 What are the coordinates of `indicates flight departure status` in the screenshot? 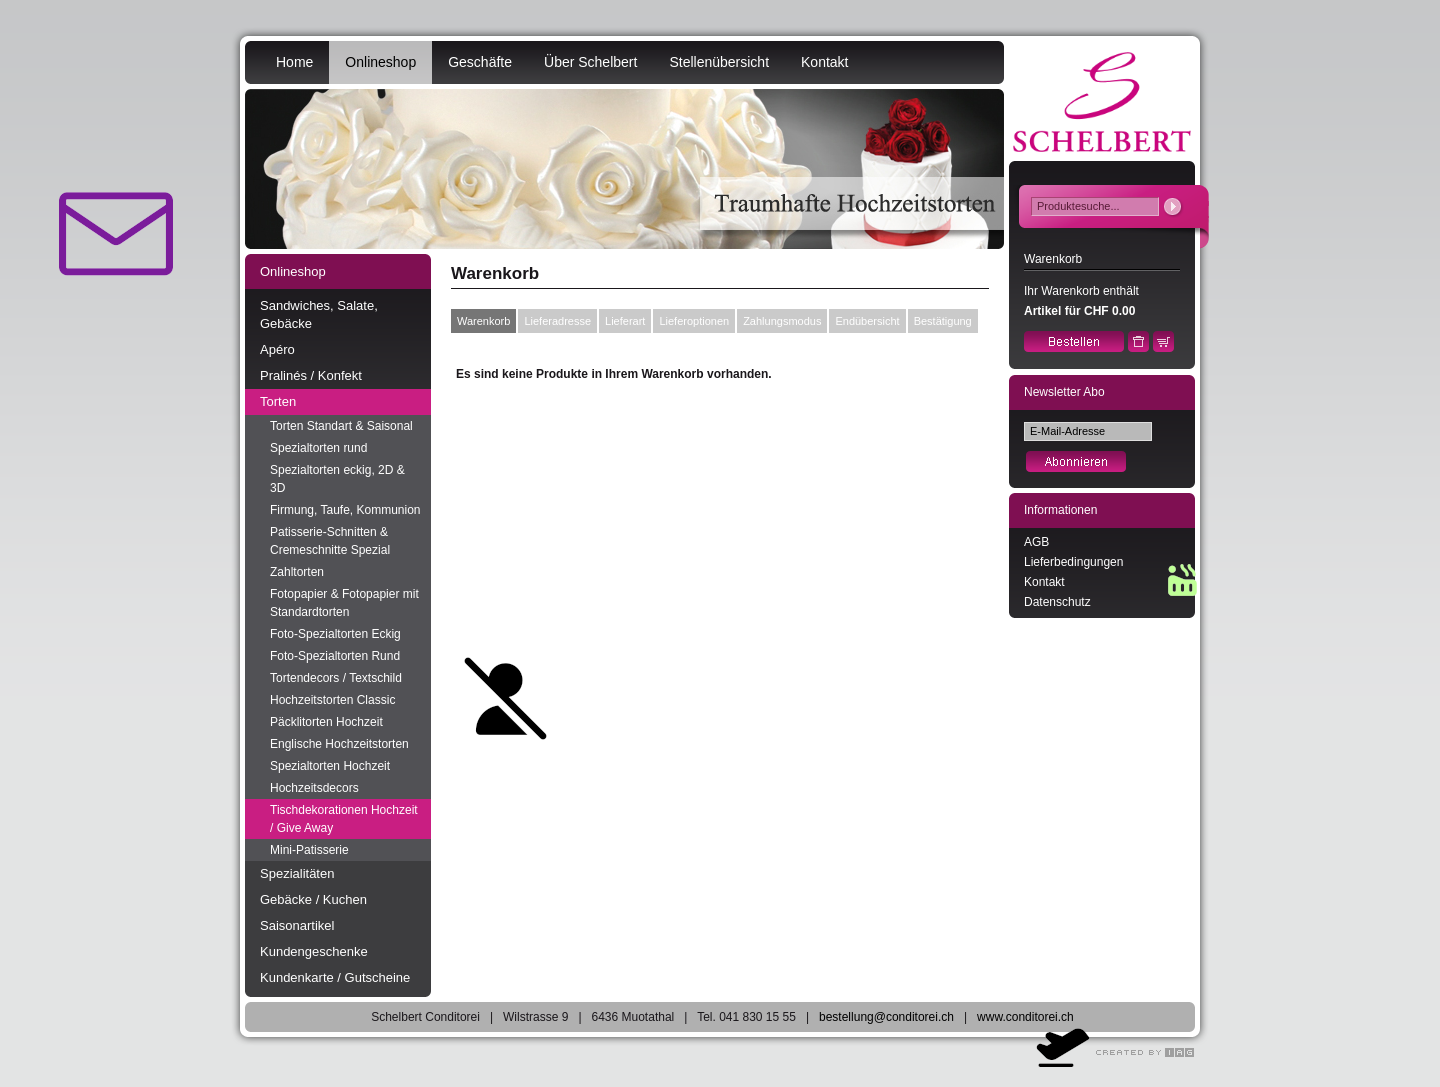 It's located at (1063, 1046).